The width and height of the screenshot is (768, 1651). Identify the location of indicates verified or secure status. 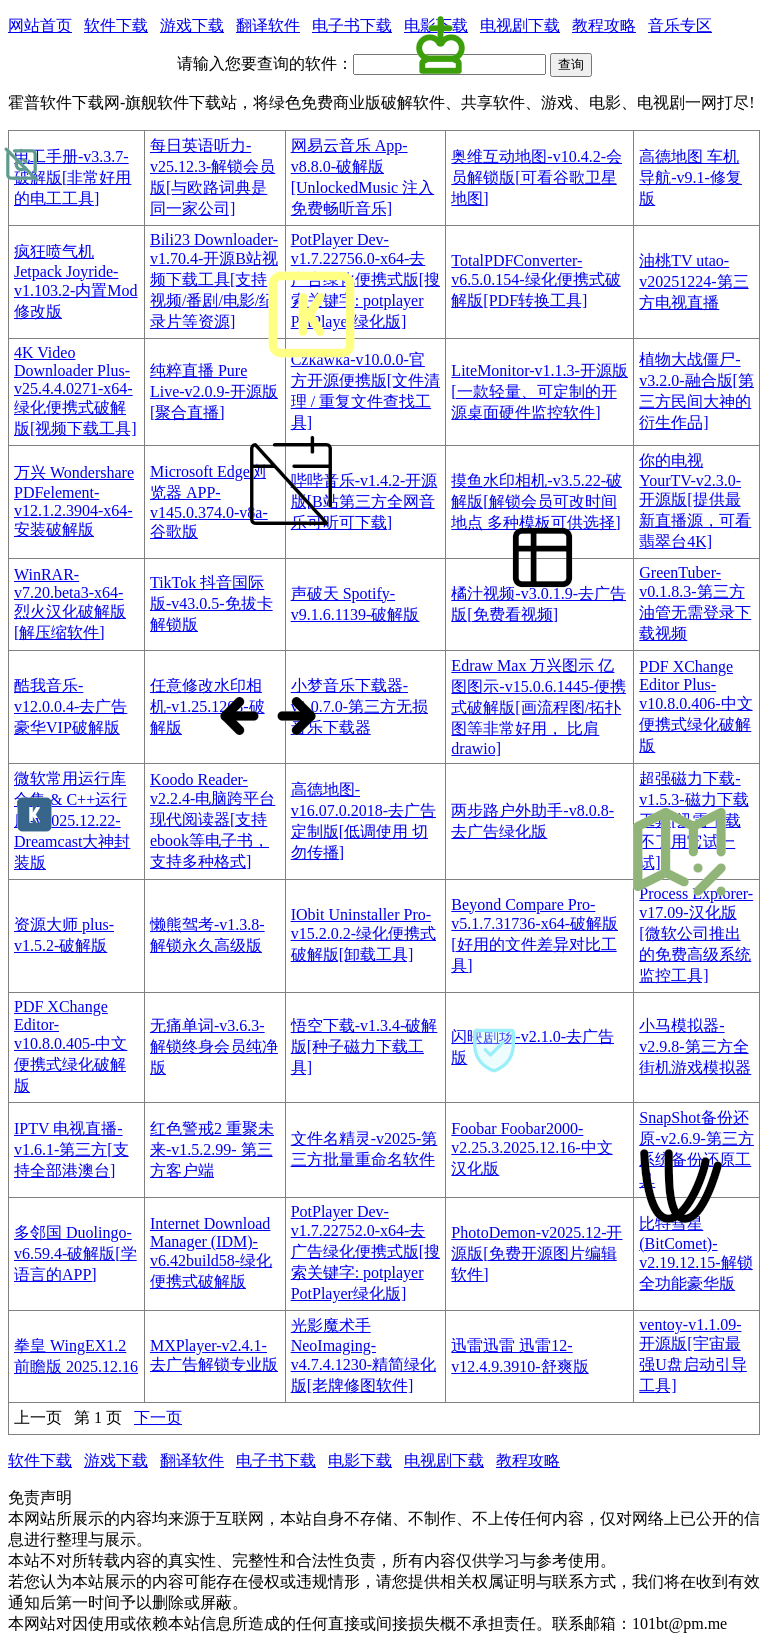
(494, 1048).